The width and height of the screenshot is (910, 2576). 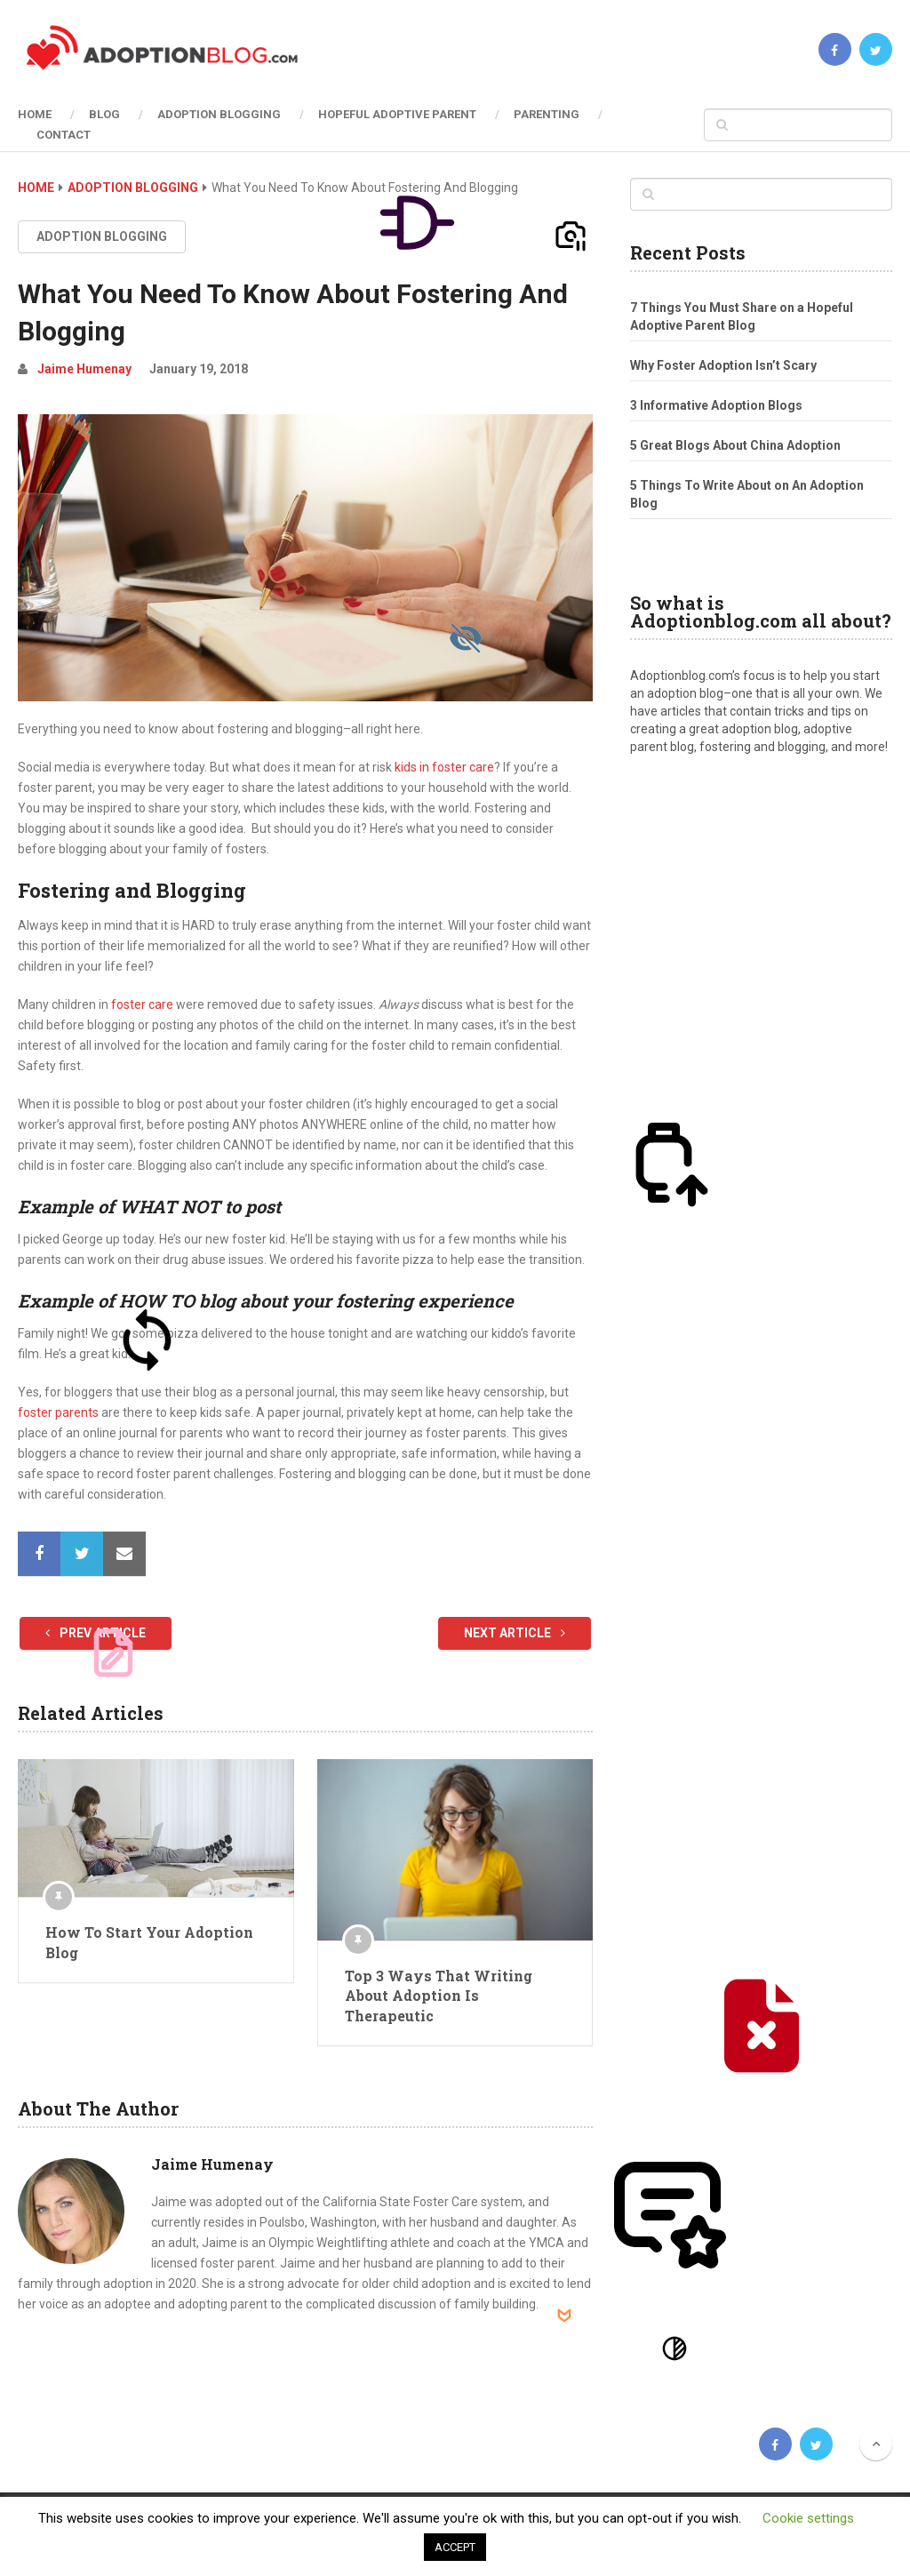 I want to click on pause video recording, so click(x=571, y=235).